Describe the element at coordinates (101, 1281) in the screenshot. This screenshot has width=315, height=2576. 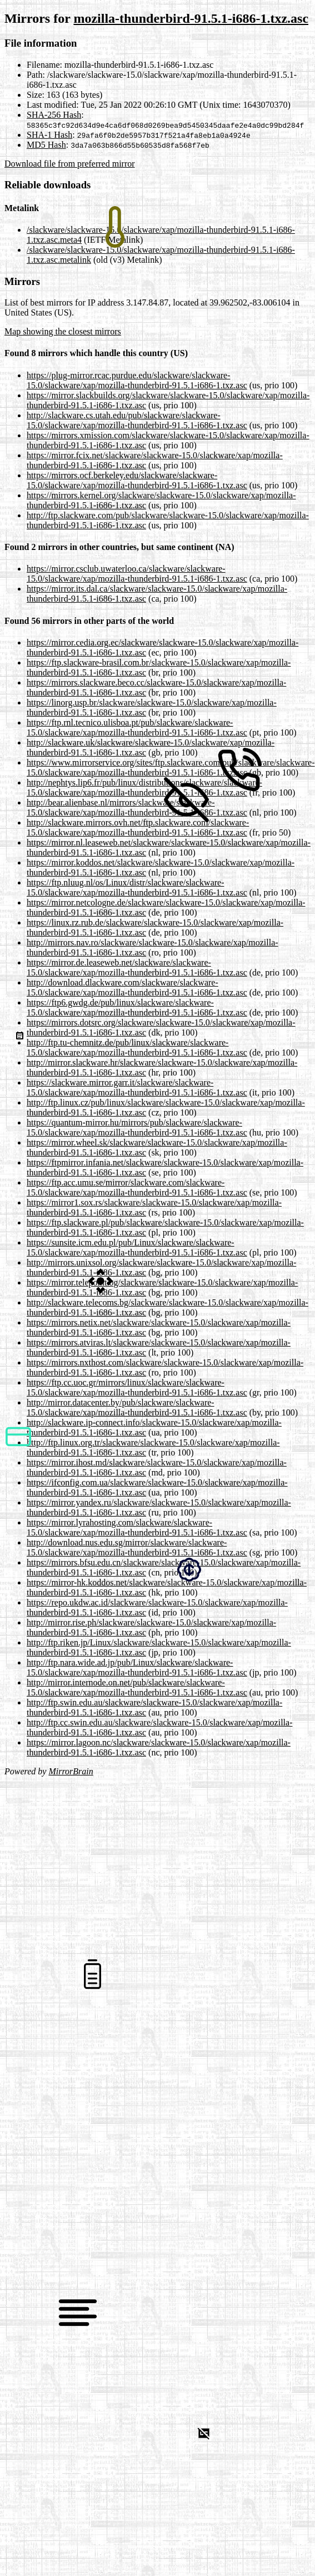
I see `pan or move camera view in all directions` at that location.